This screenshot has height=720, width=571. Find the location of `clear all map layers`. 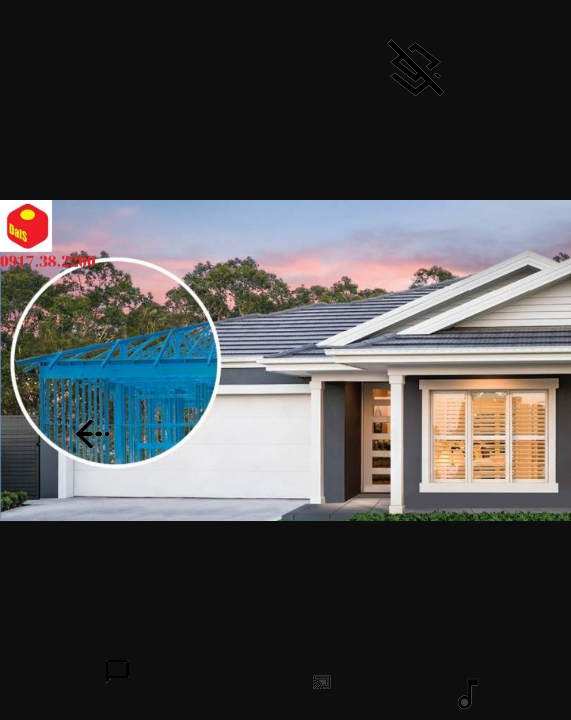

clear all map layers is located at coordinates (415, 70).